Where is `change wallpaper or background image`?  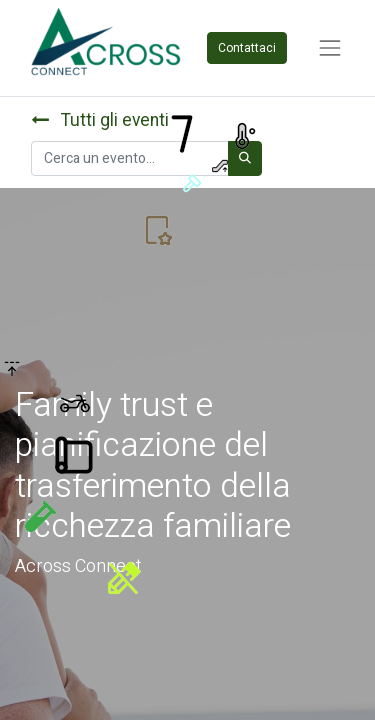 change wallpaper or background image is located at coordinates (74, 455).